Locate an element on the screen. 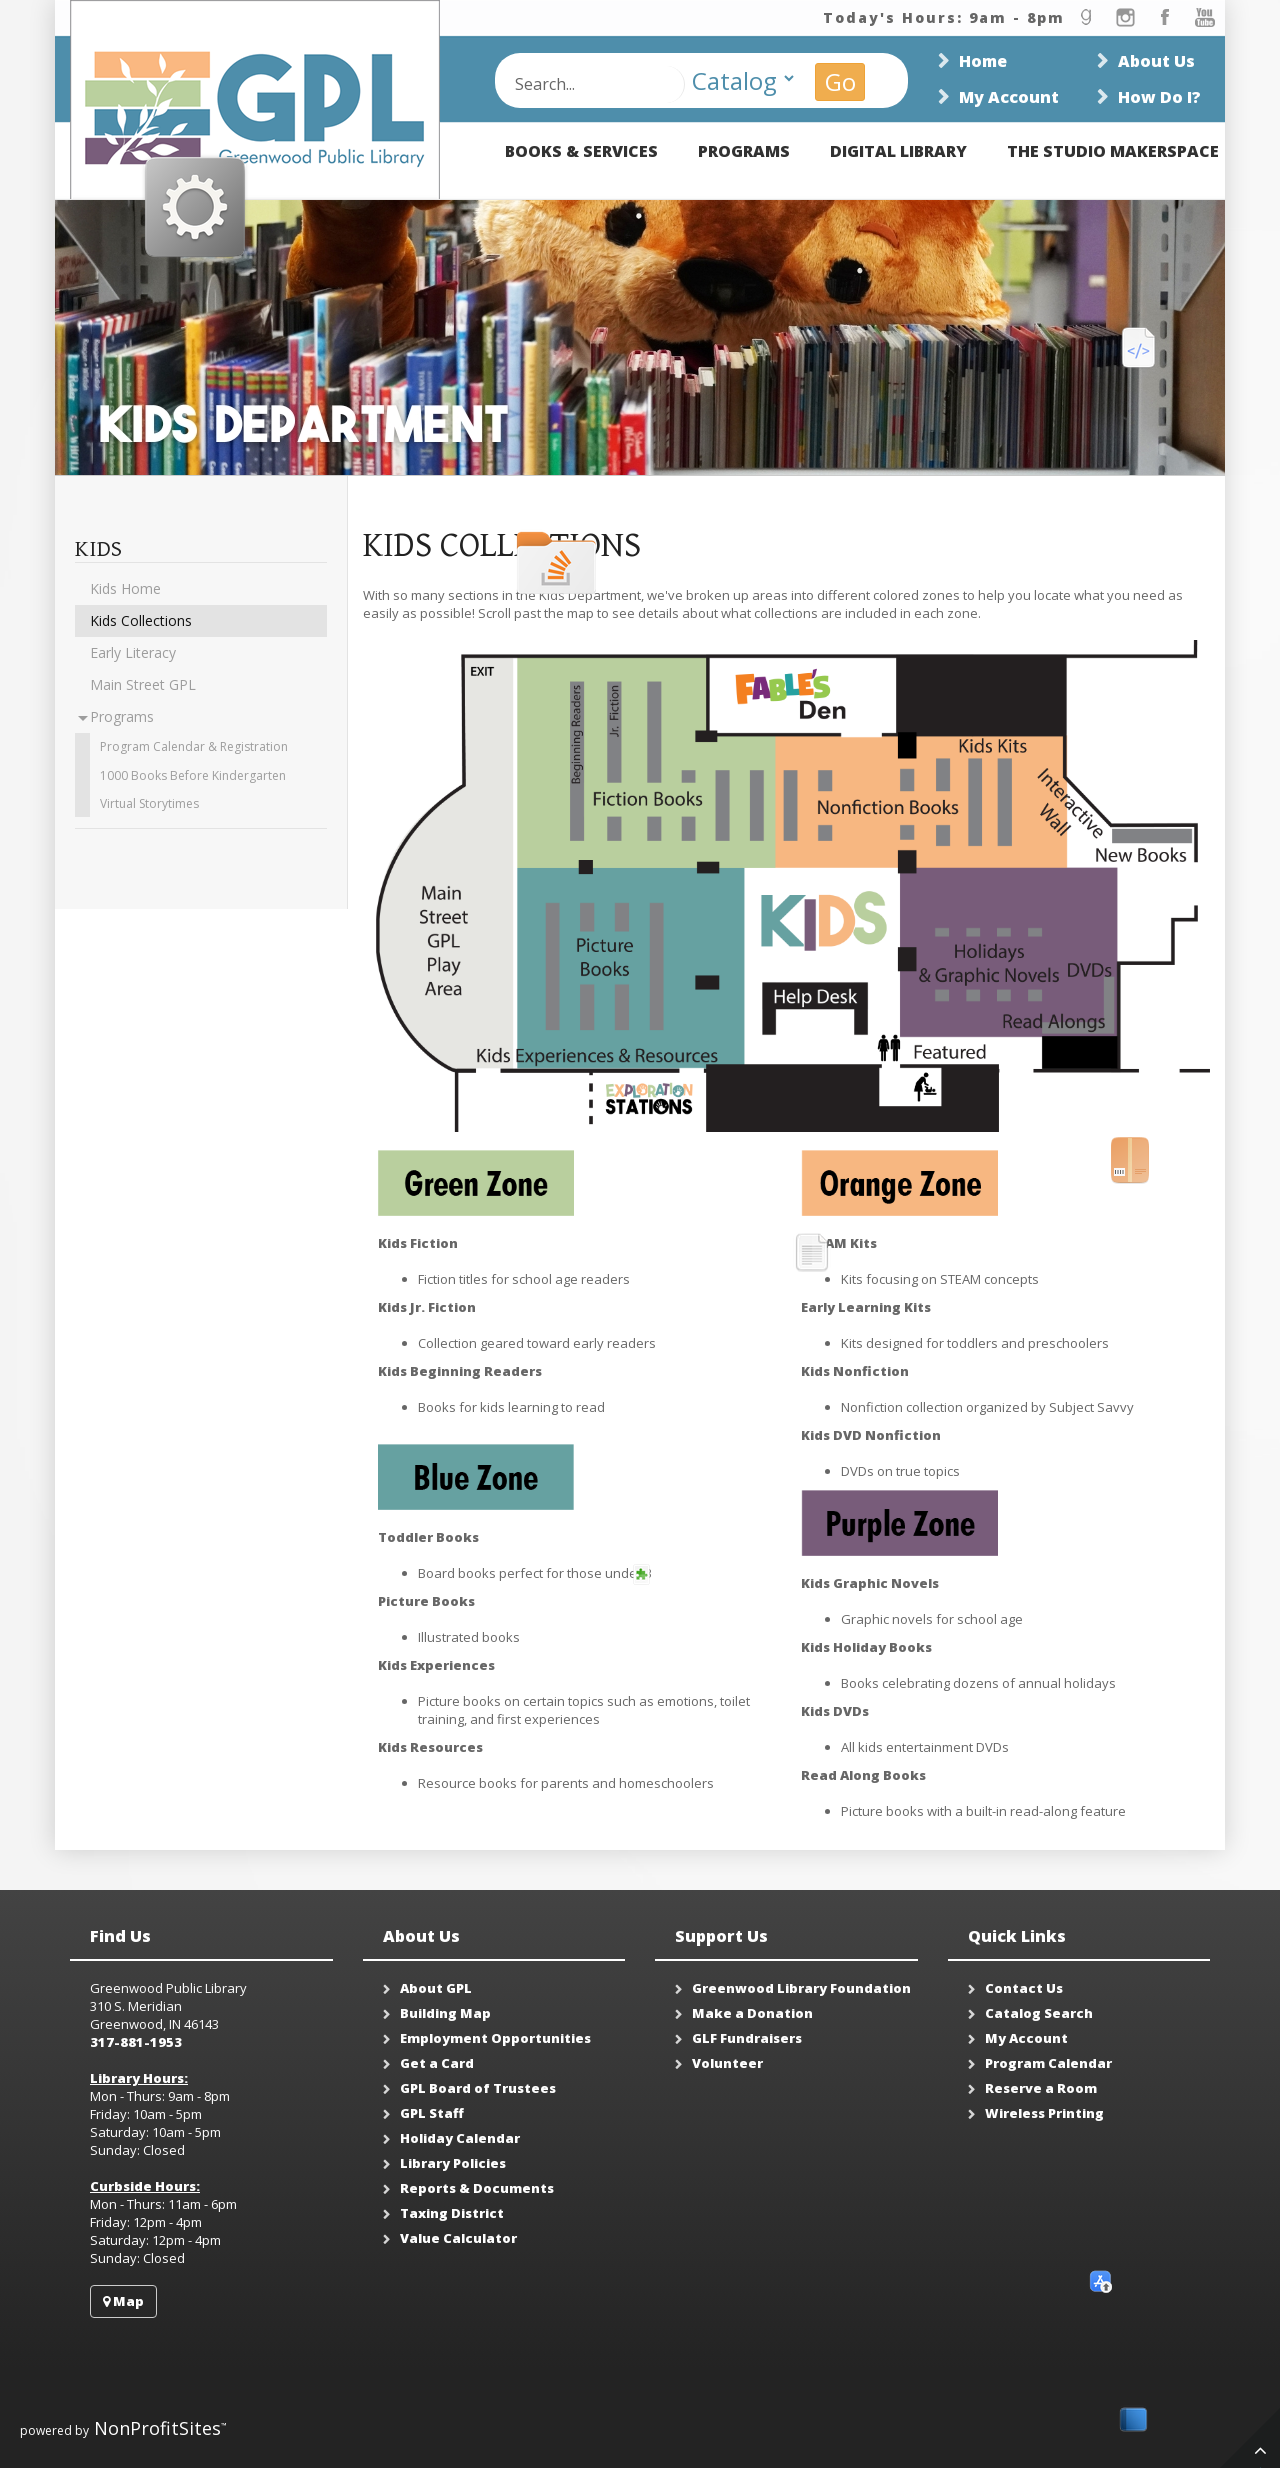 This screenshot has height=2468, width=1280. access your desktop folder is located at coordinates (1133, 2418).